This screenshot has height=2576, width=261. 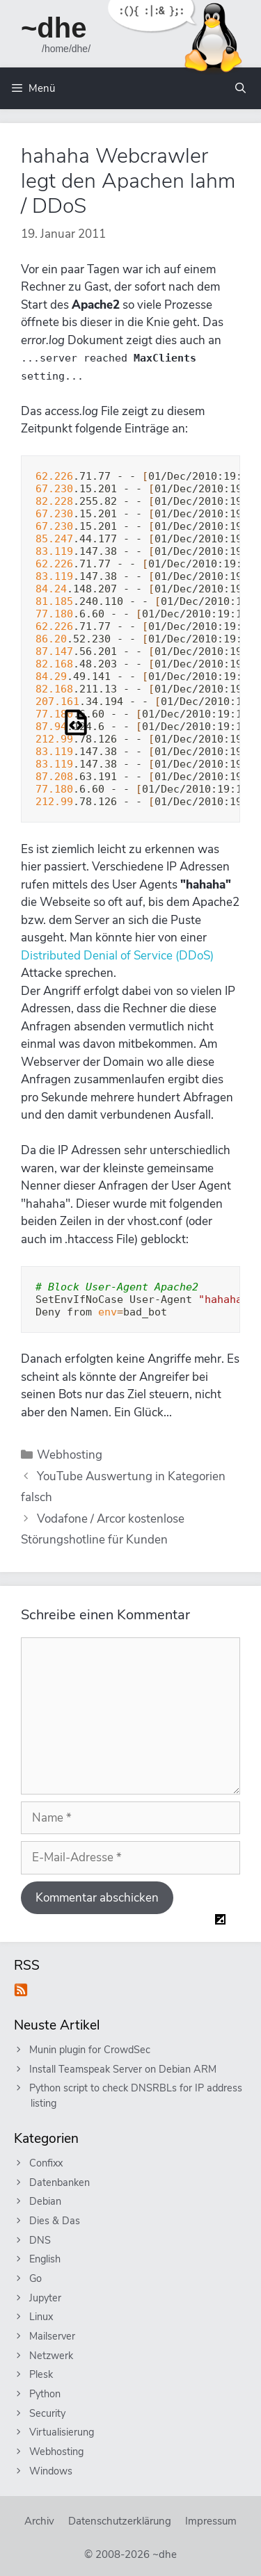 What do you see at coordinates (76, 722) in the screenshot?
I see `view source code file` at bounding box center [76, 722].